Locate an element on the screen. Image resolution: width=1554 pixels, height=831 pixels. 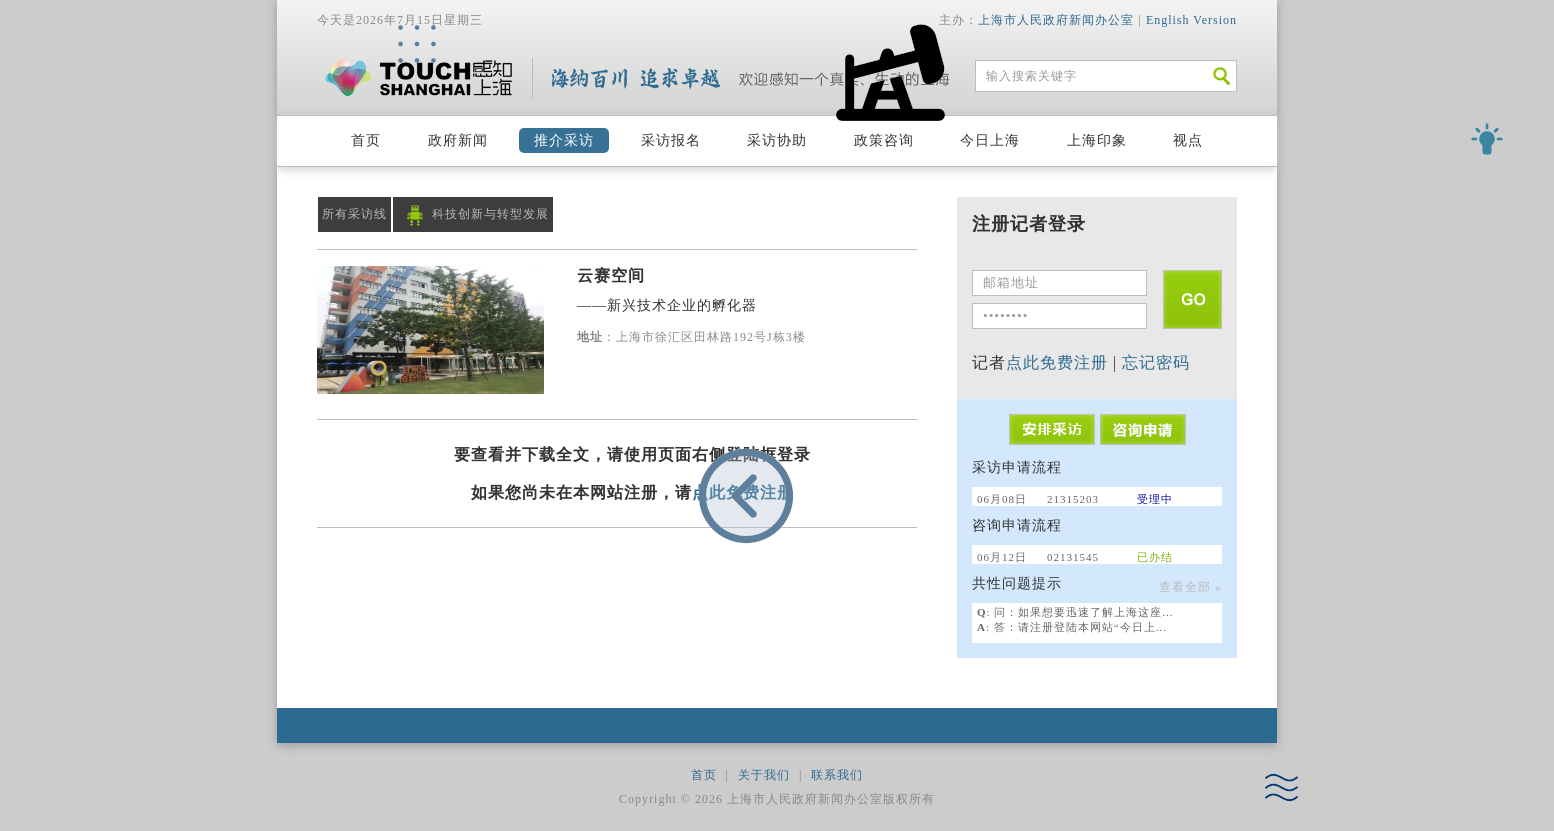
open app drawer or launcher is located at coordinates (417, 44).